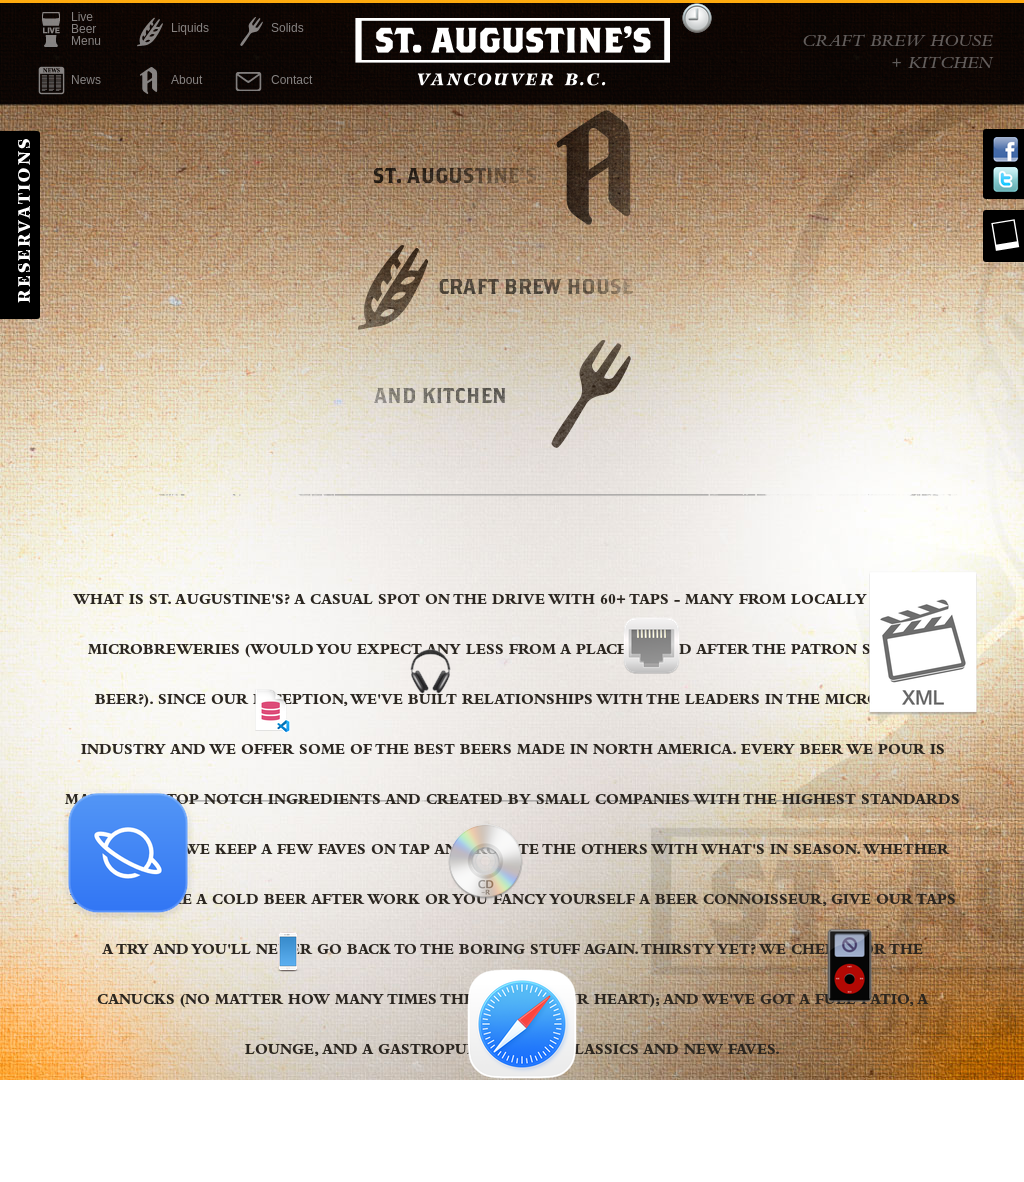  Describe the element at coordinates (128, 855) in the screenshot. I see `open web browser preferences` at that location.